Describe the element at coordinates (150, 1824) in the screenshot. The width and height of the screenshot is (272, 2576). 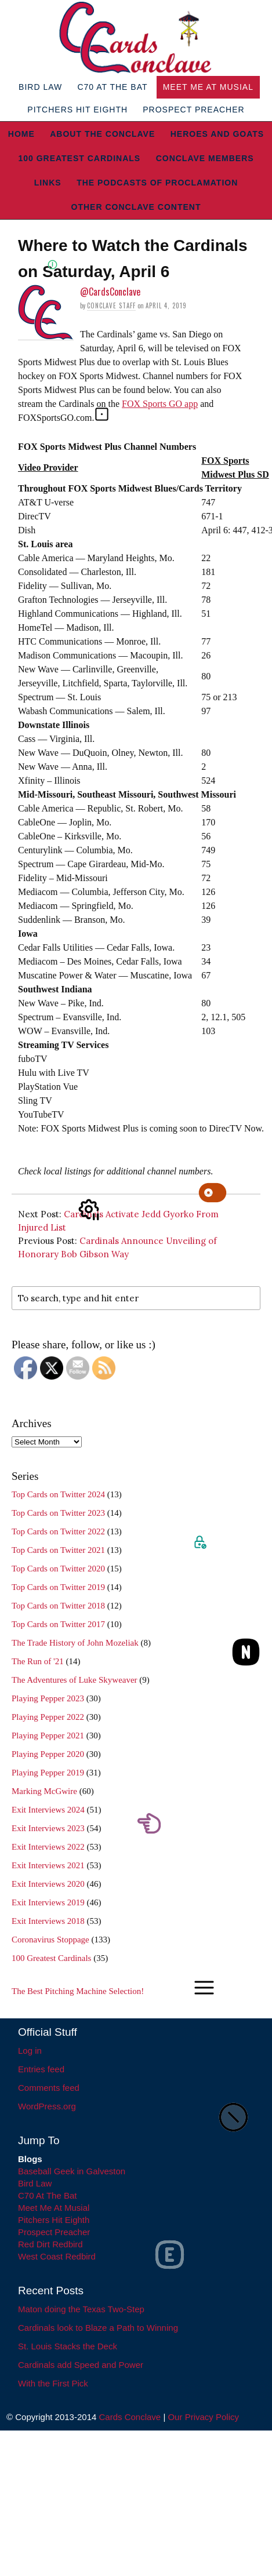
I see `navigate to previous item or section` at that location.